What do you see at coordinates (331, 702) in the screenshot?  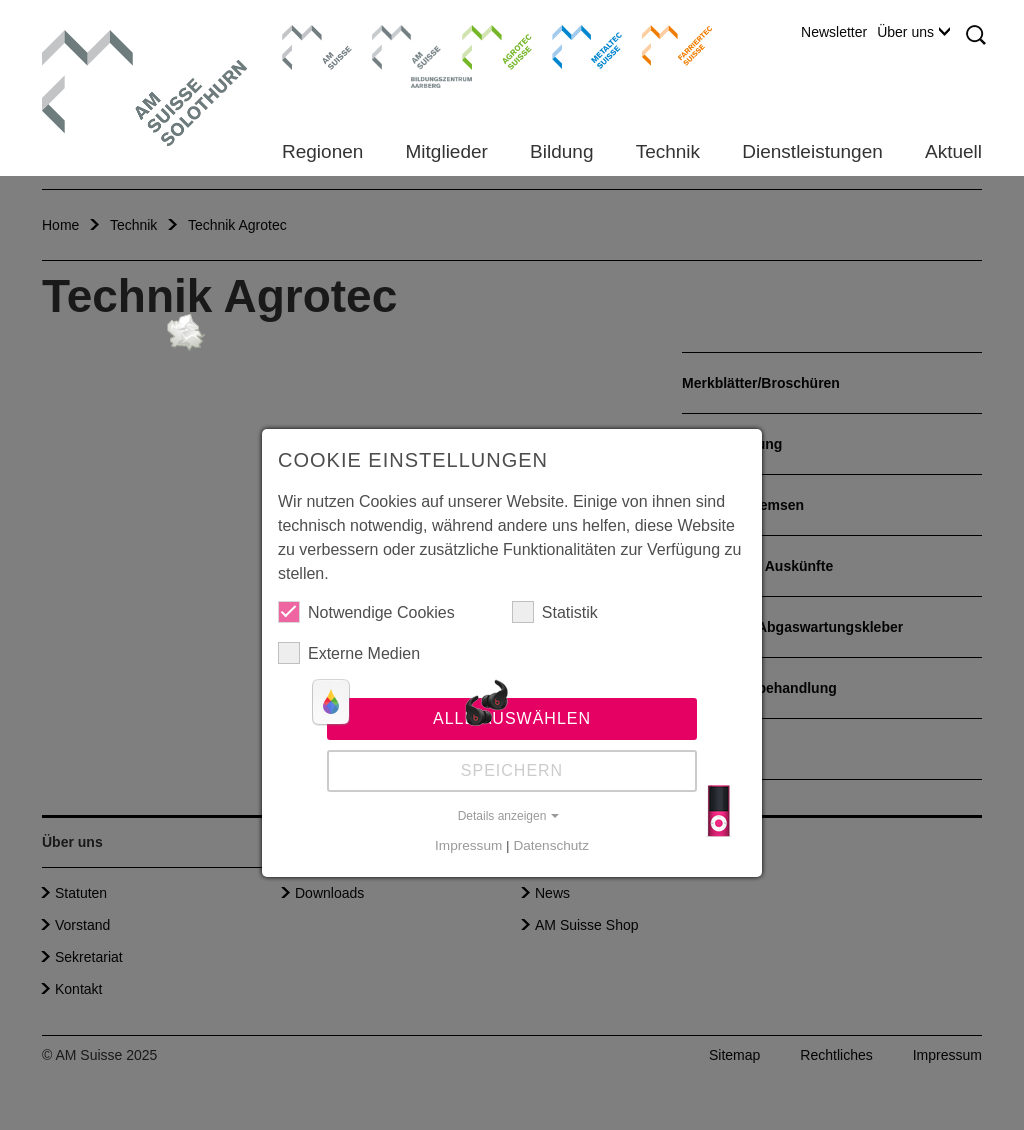 I see `file type for hardware monitoring sensor data` at bounding box center [331, 702].